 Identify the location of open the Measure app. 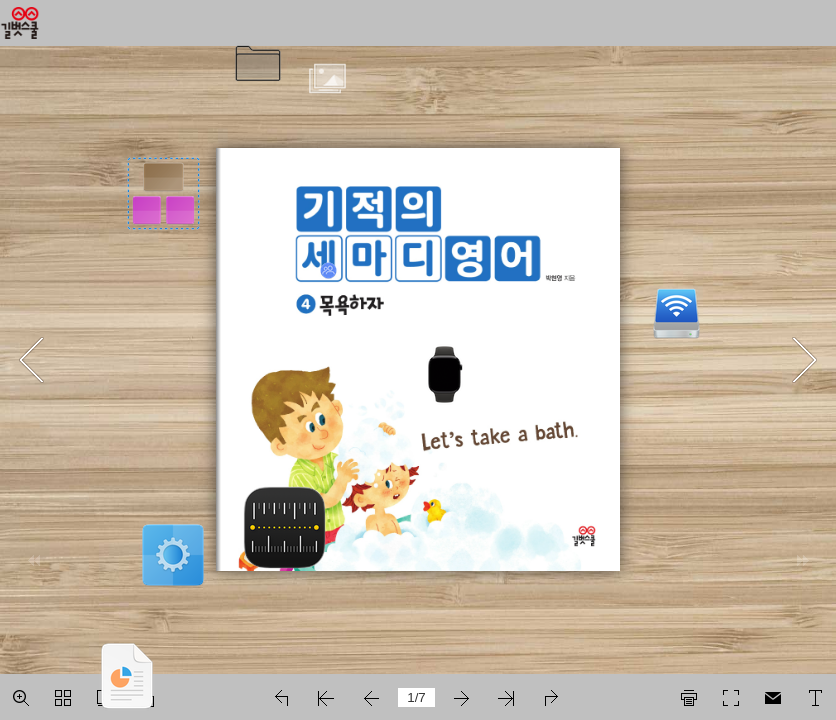
(284, 527).